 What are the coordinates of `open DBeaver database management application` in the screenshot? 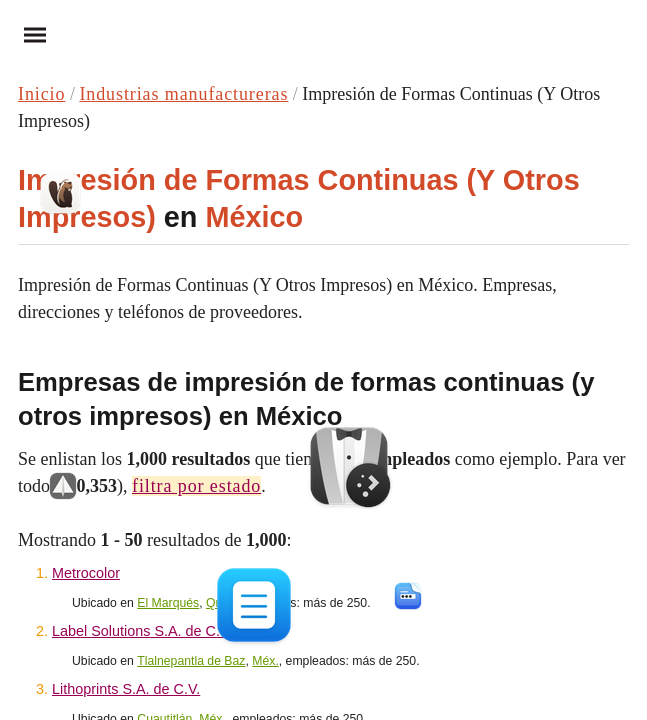 It's located at (60, 193).